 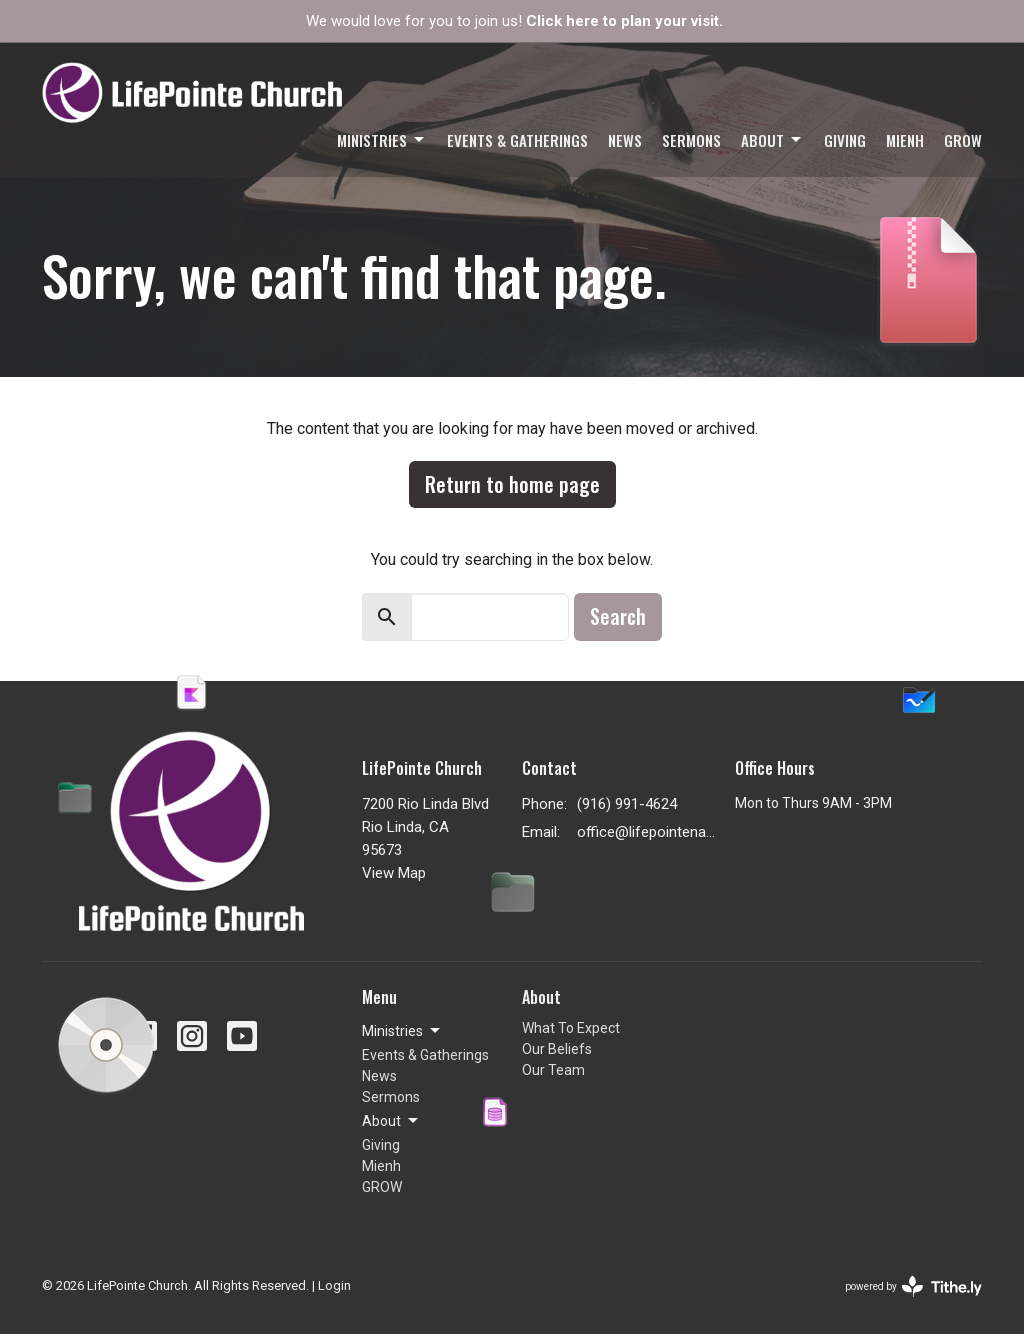 What do you see at coordinates (75, 797) in the screenshot?
I see `open folder to view contents` at bounding box center [75, 797].